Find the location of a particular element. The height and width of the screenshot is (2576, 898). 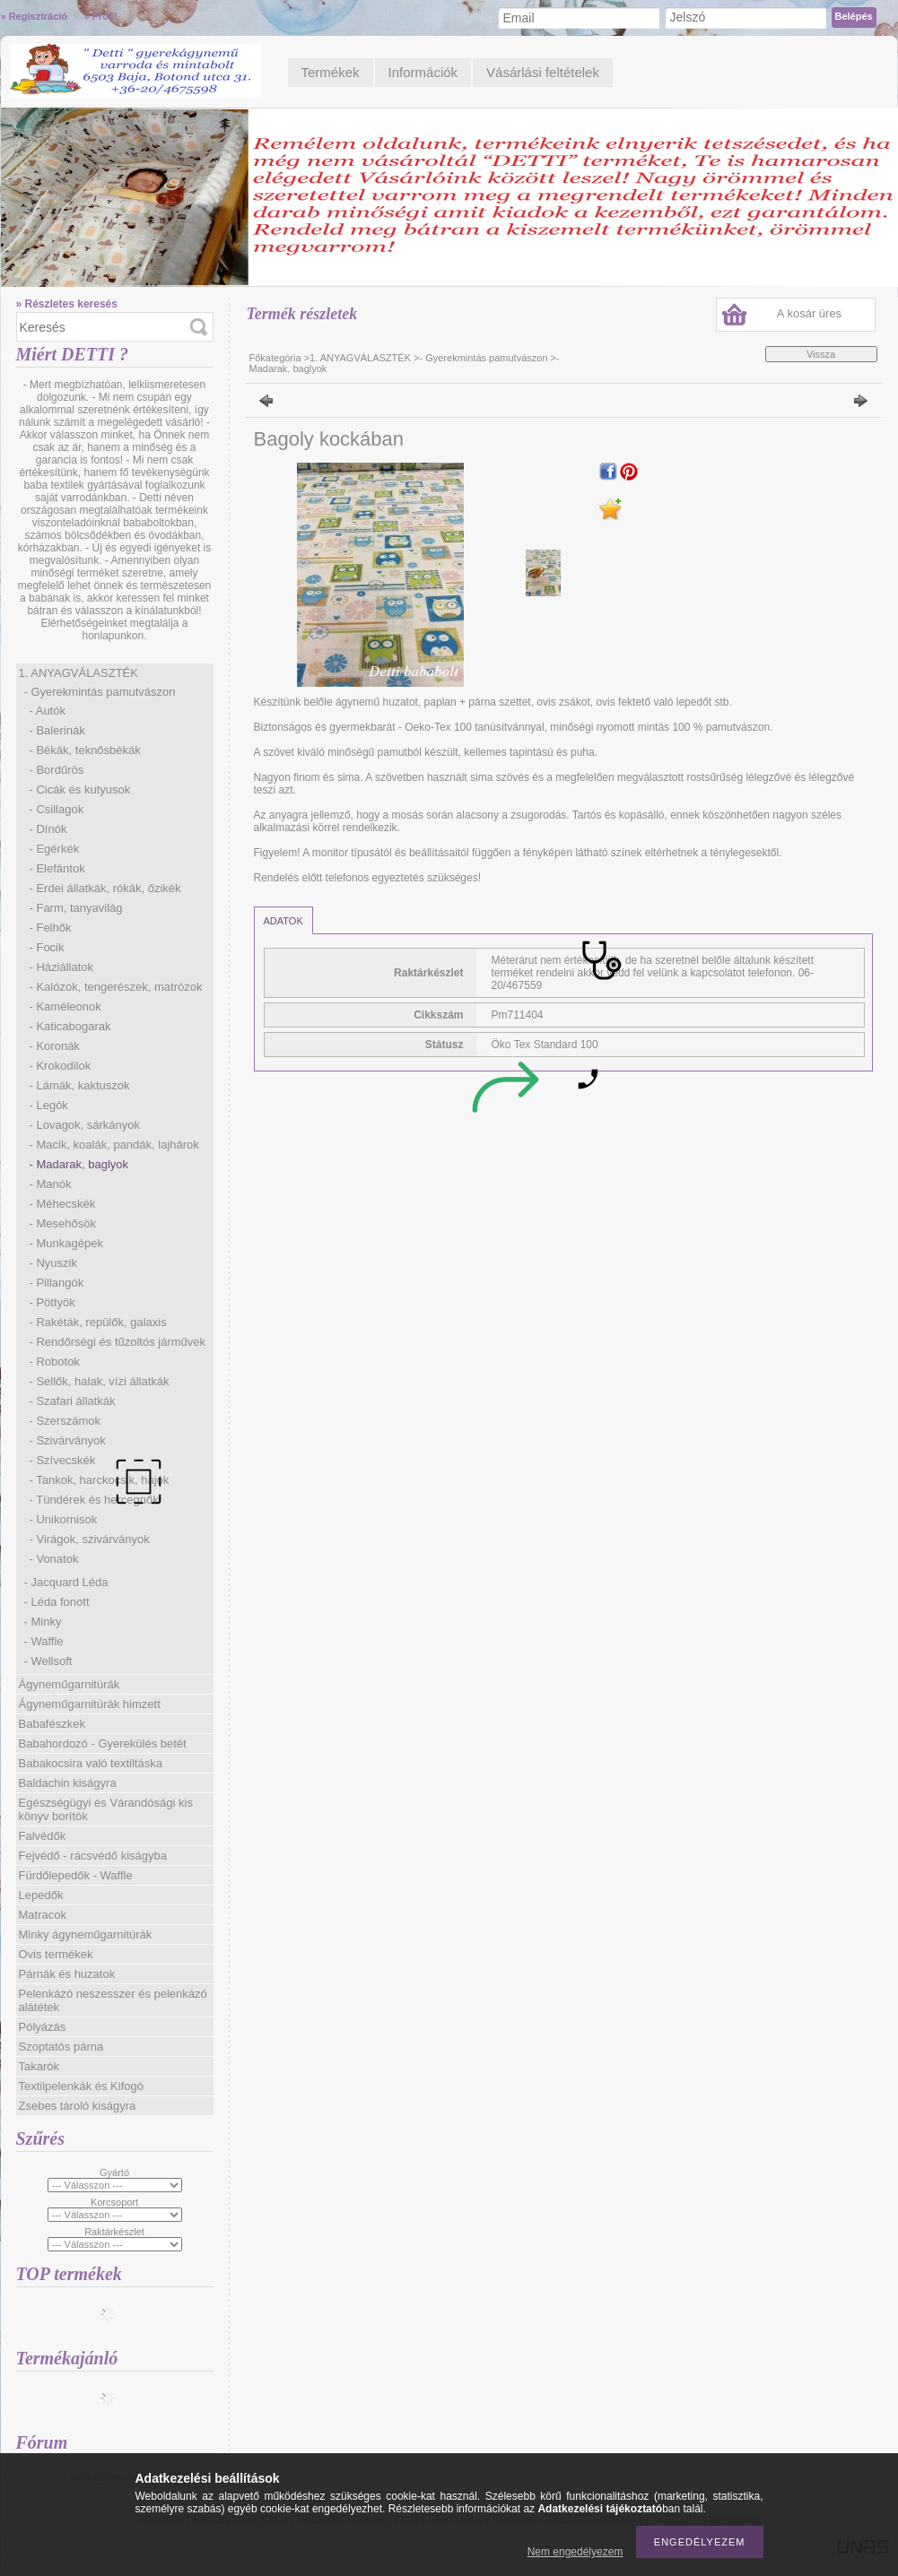

access health or medical features is located at coordinates (598, 958).